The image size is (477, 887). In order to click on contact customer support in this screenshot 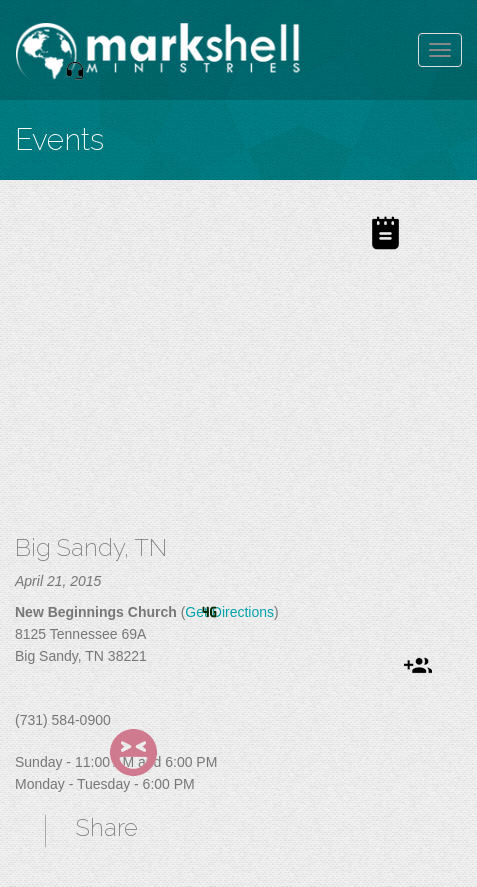, I will do `click(75, 70)`.